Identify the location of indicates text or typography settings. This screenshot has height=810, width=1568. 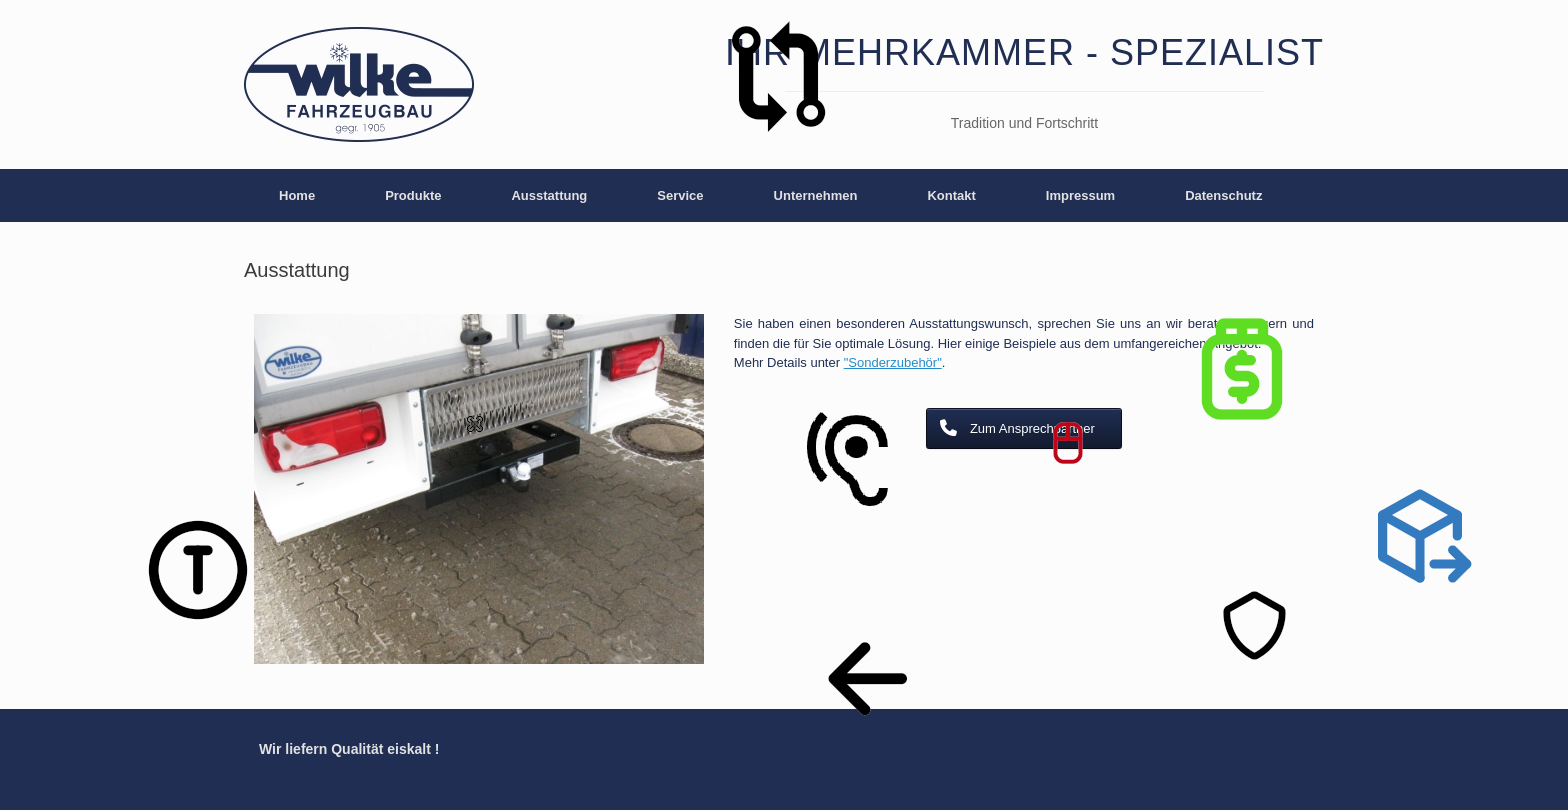
(198, 570).